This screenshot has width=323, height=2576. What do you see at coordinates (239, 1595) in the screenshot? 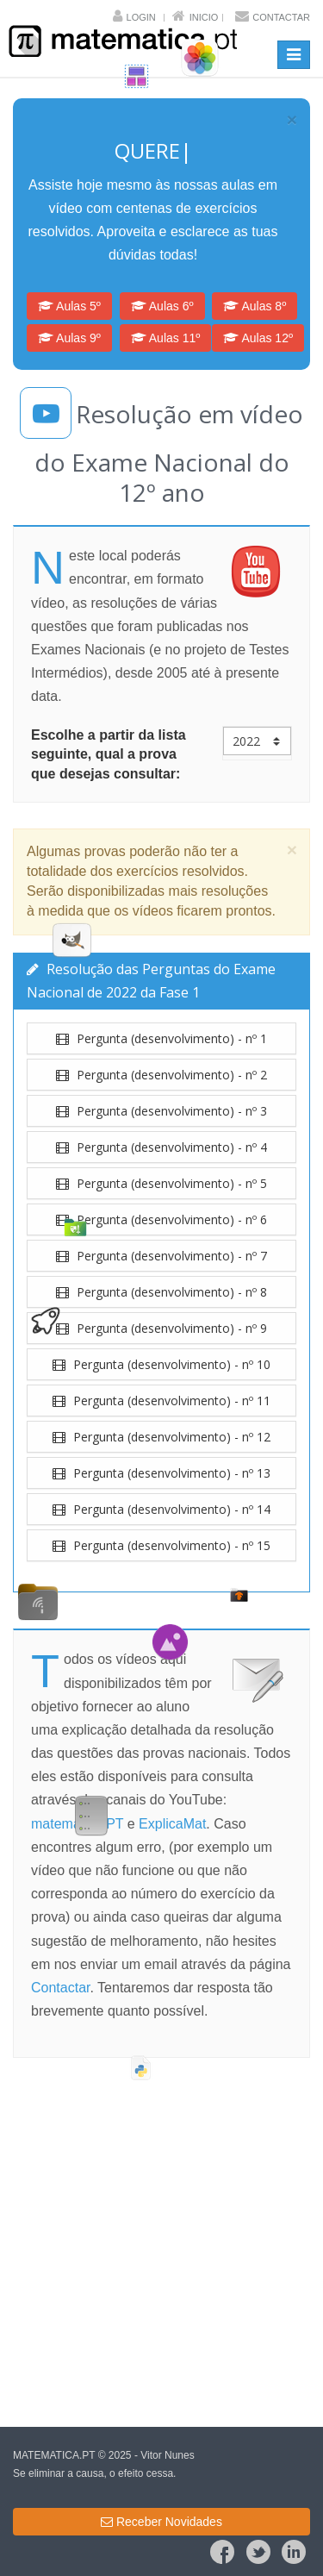
I see `open tensorflow project folder` at bounding box center [239, 1595].